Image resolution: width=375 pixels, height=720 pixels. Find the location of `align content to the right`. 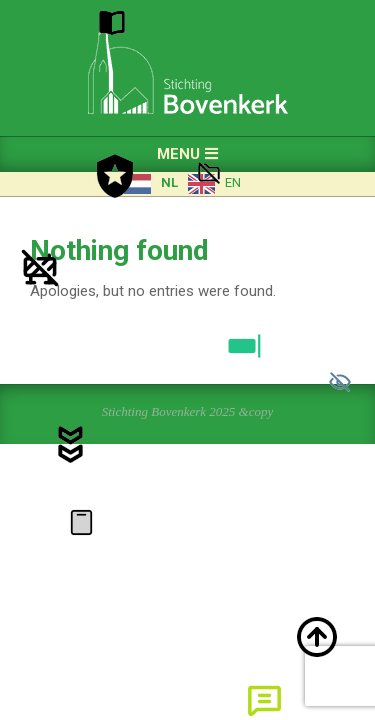

align content to the right is located at coordinates (245, 346).